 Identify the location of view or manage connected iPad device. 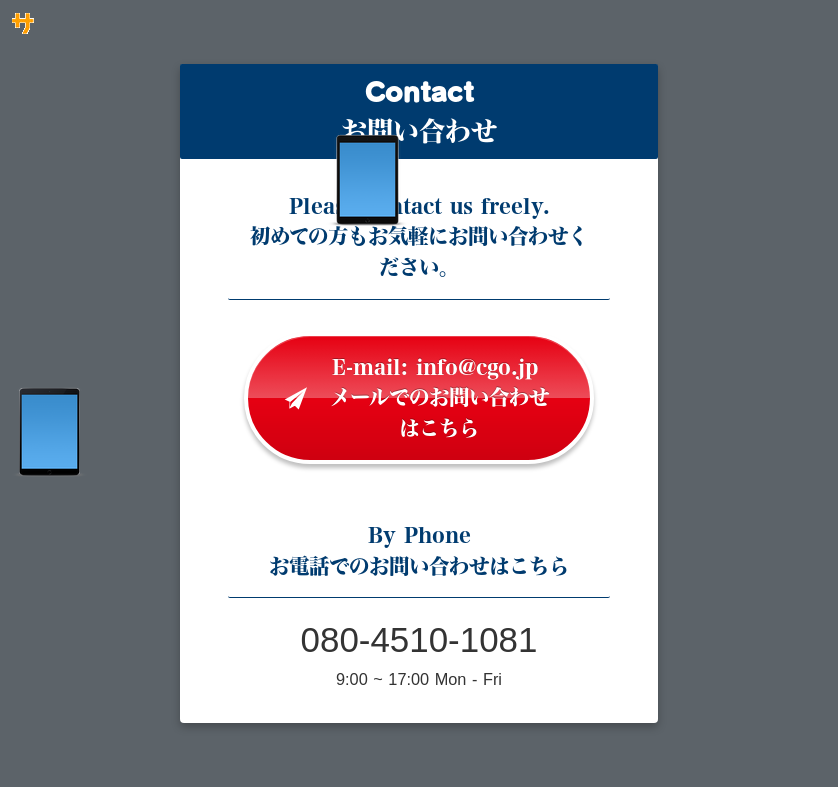
(49, 432).